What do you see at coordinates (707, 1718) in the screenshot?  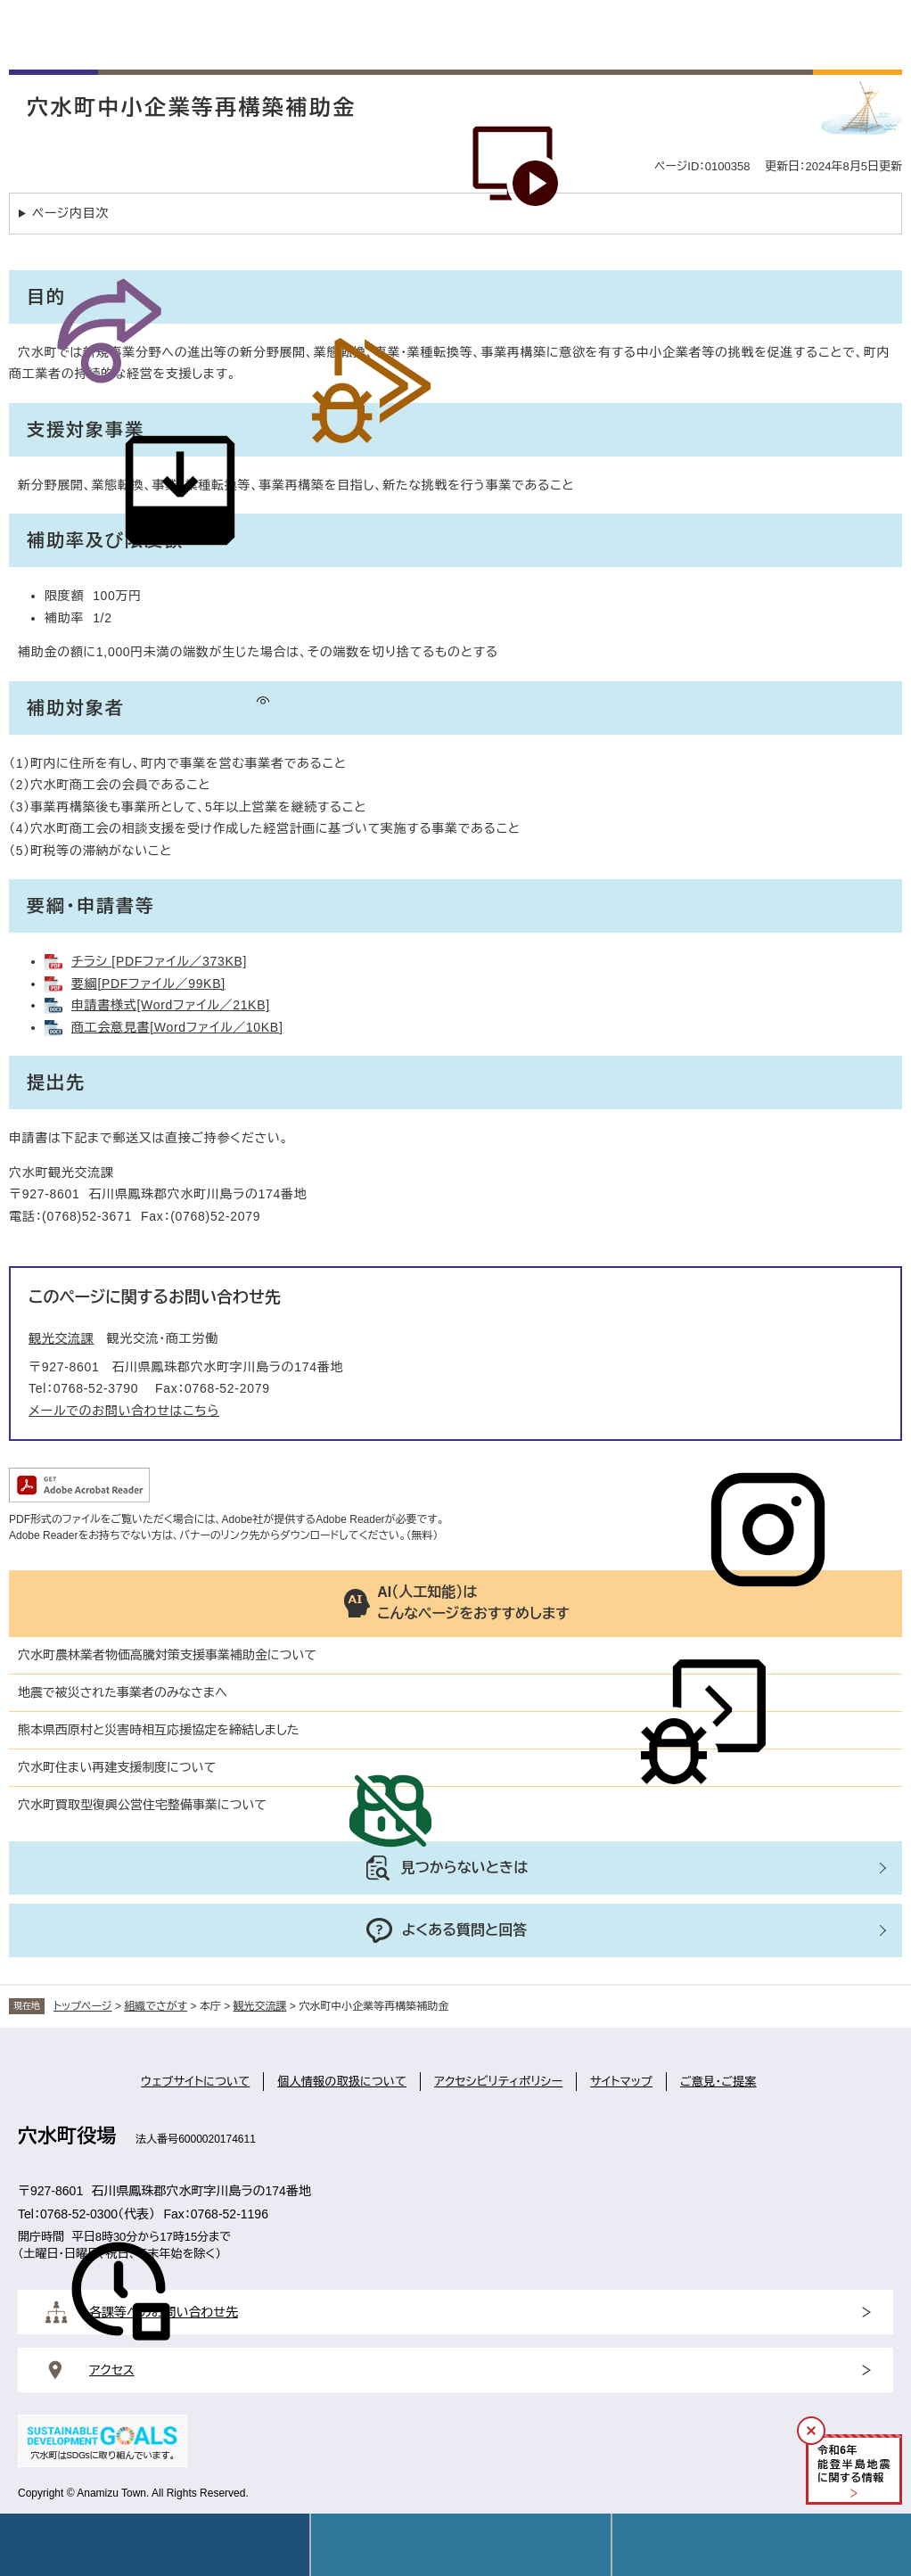 I see `open the debug console` at bounding box center [707, 1718].